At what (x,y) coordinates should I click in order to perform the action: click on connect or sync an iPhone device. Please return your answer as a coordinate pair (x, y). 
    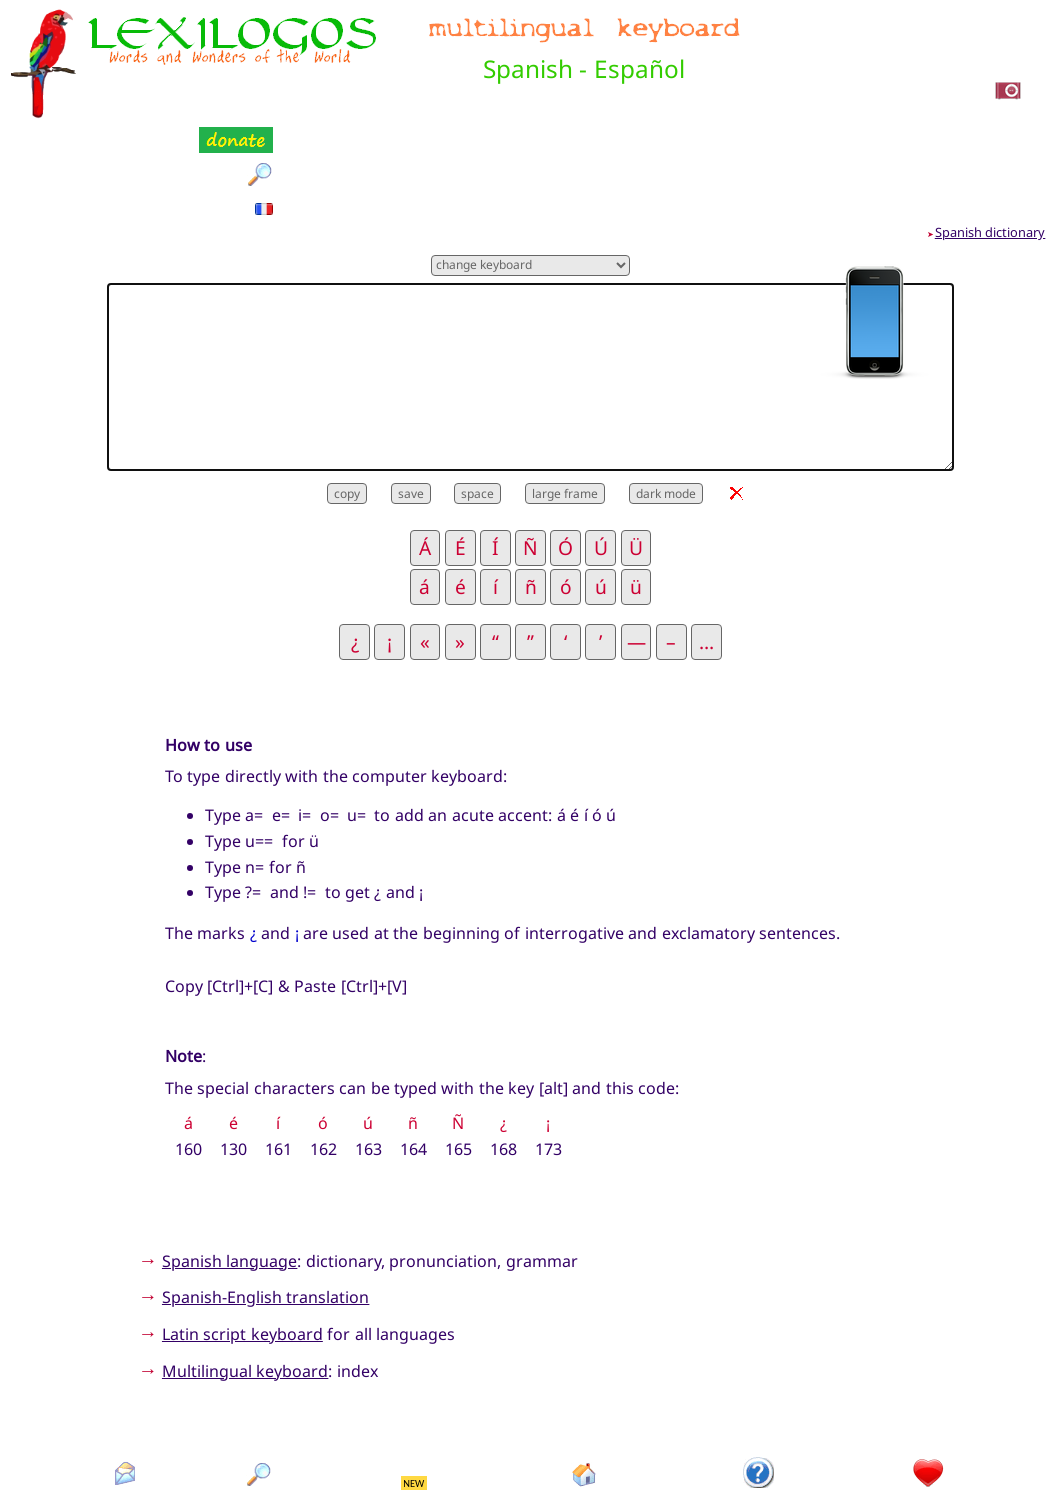
    Looking at the image, I should click on (874, 321).